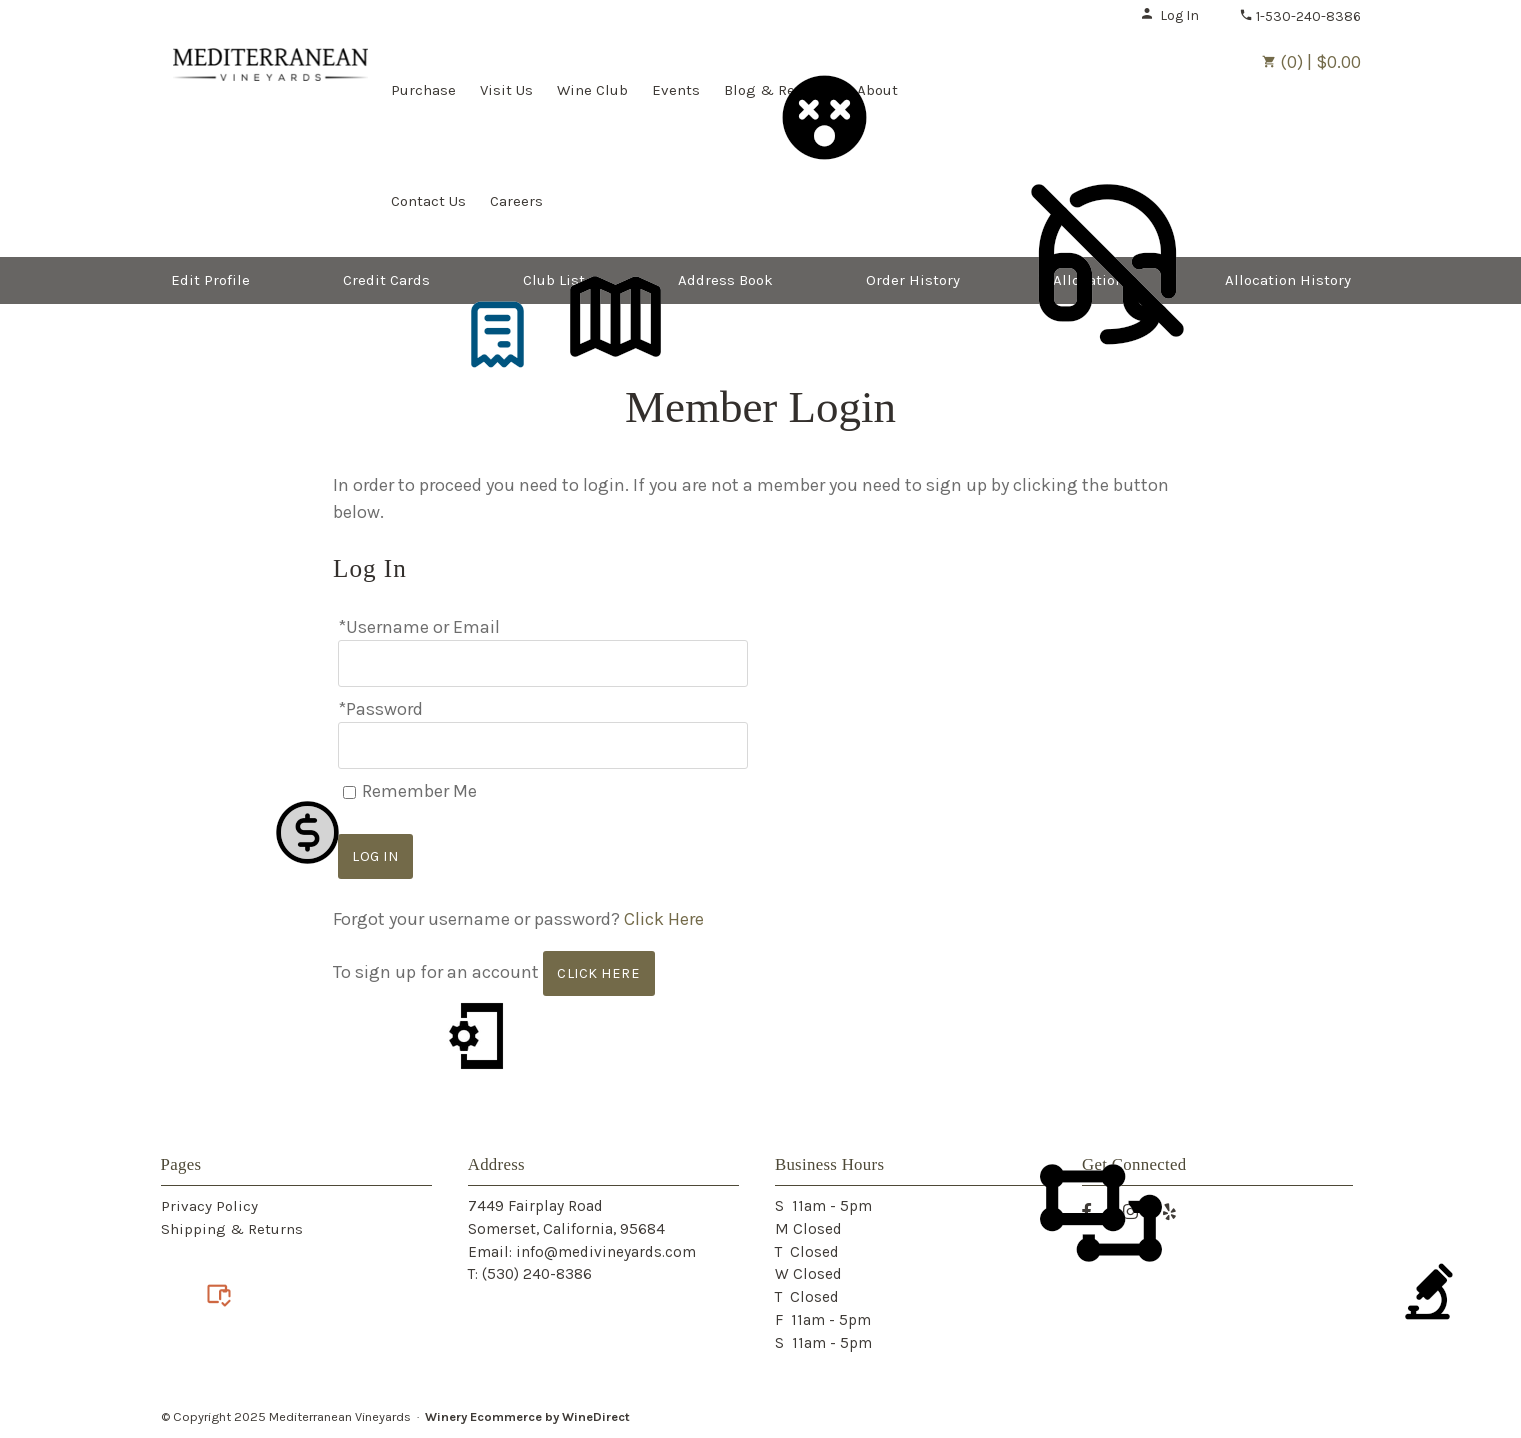 The image size is (1521, 1438). Describe the element at coordinates (476, 1036) in the screenshot. I see `configure device pairing settings` at that location.